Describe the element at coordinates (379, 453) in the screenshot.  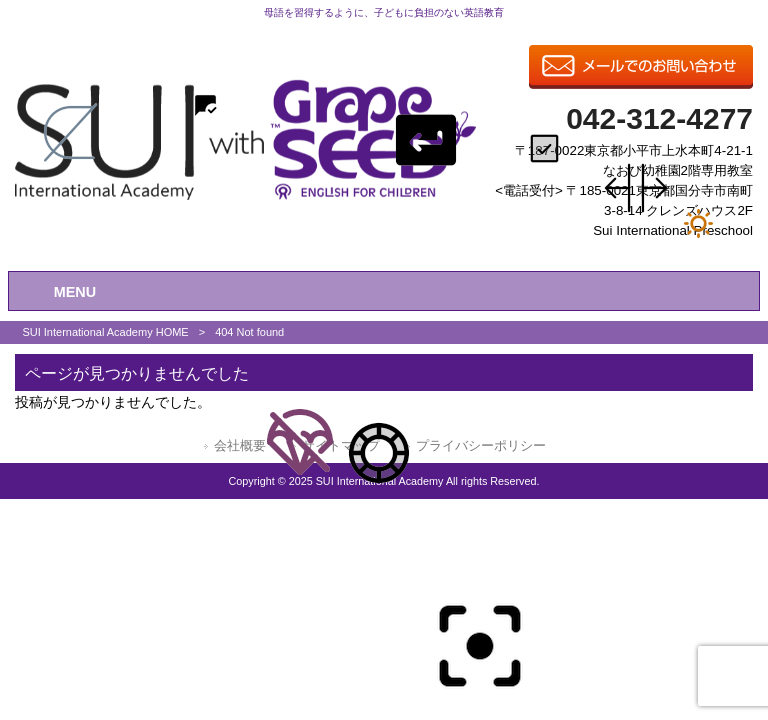
I see `access casino or gambling games` at that location.